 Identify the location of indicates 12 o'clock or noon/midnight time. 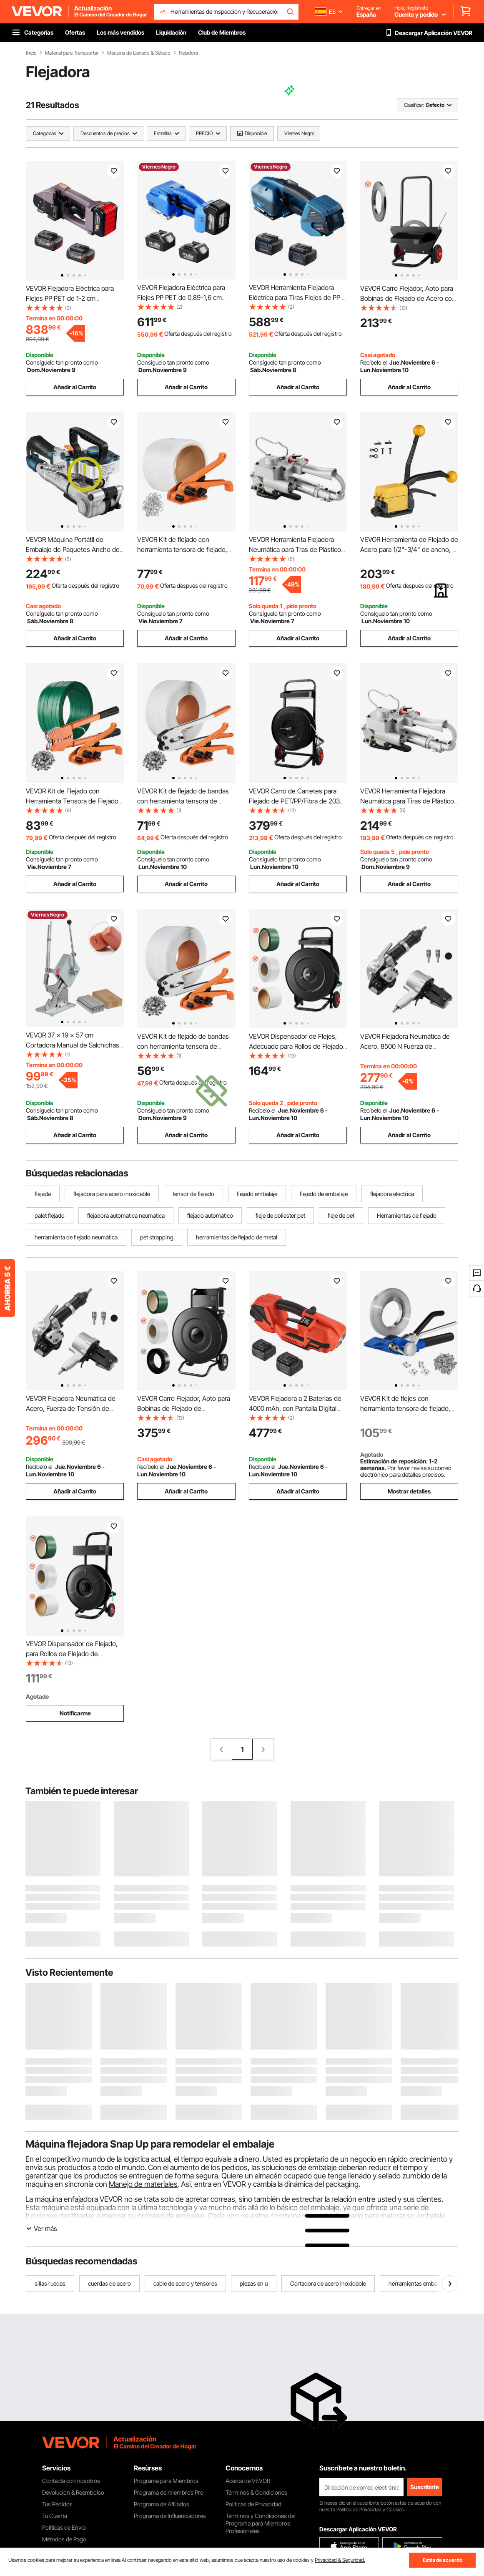
(85, 474).